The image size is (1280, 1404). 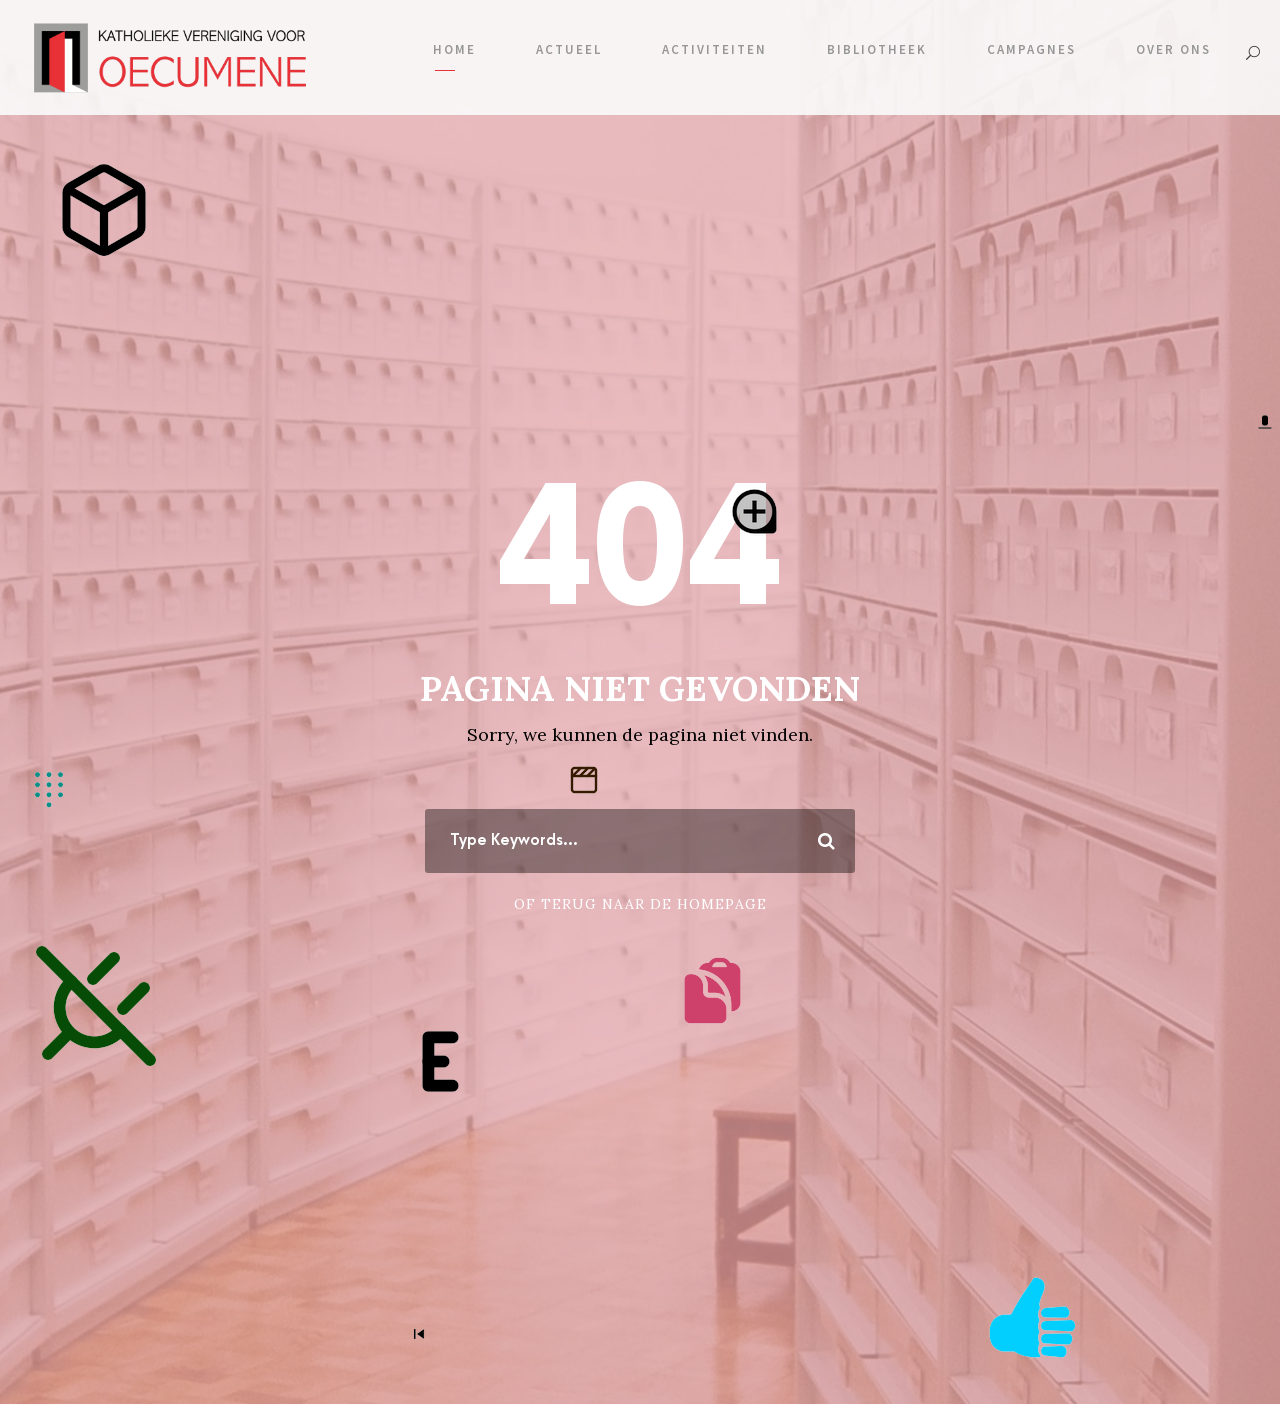 What do you see at coordinates (712, 990) in the screenshot?
I see `copy content to clipboard` at bounding box center [712, 990].